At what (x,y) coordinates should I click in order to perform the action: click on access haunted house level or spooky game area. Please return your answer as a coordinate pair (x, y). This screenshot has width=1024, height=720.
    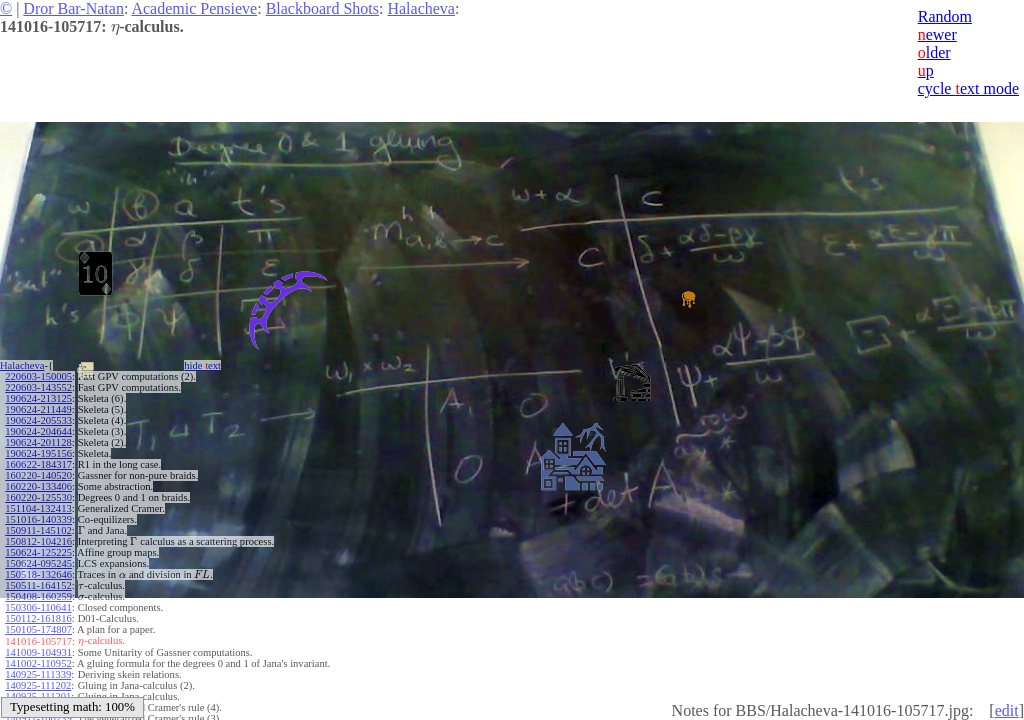
    Looking at the image, I should click on (572, 456).